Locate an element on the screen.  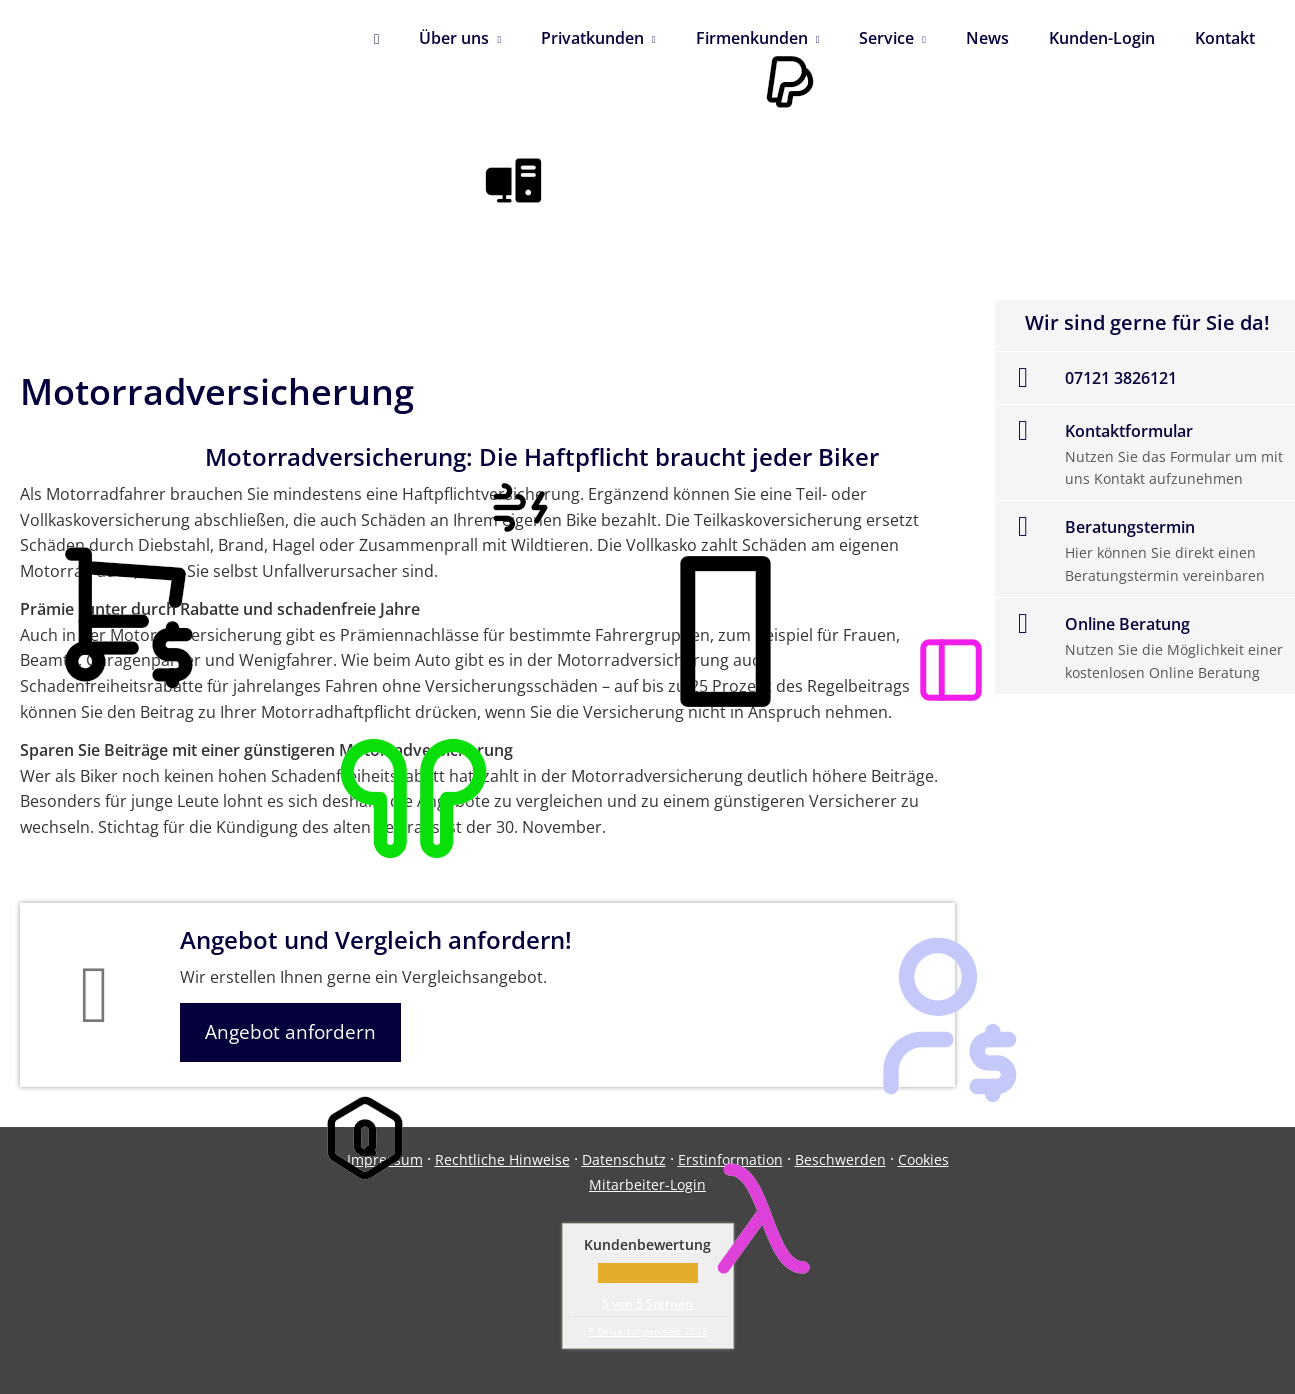
pay with paypal is located at coordinates (790, 82).